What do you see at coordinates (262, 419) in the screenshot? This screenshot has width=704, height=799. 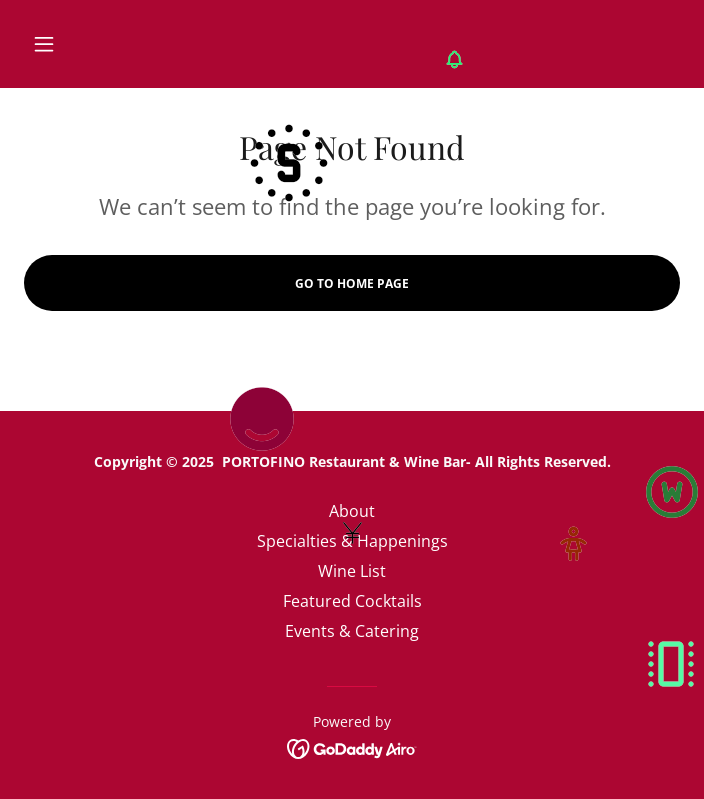 I see `apply inner shadow effect to bottom edge` at bounding box center [262, 419].